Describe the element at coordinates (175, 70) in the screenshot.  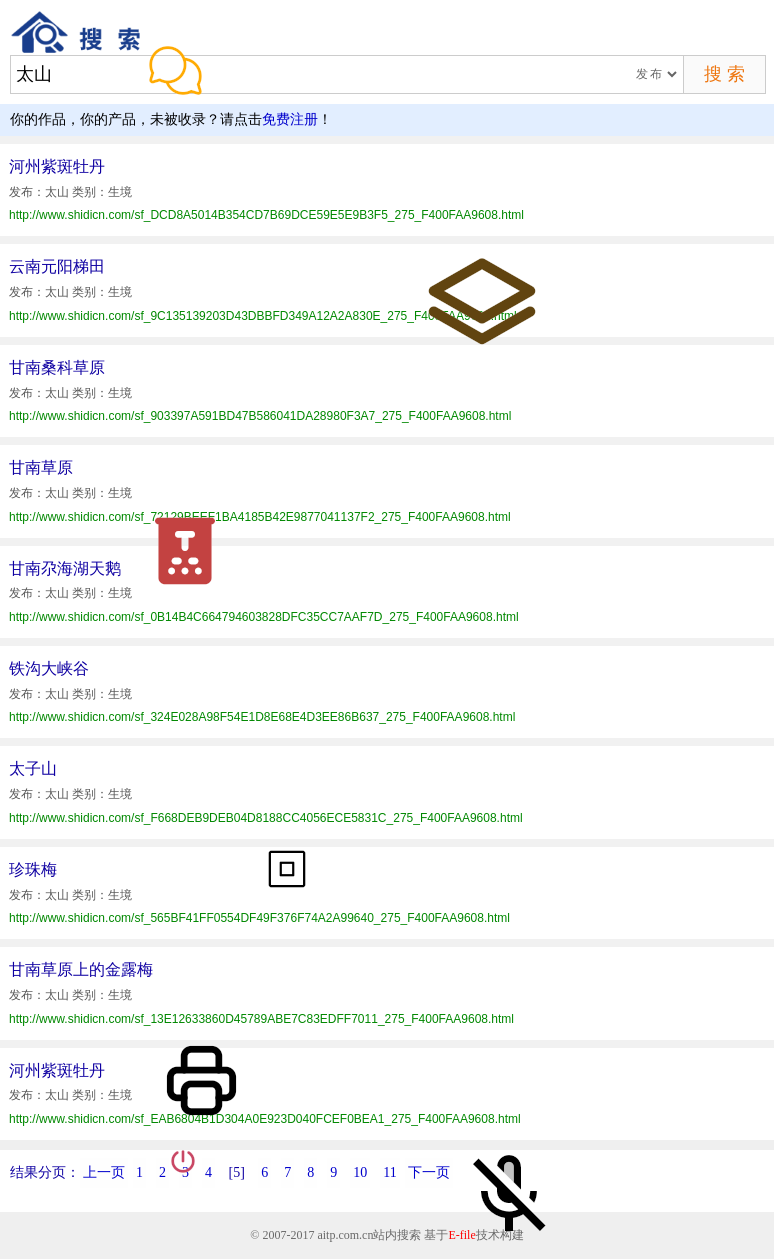
I see `open chat or messaging` at that location.